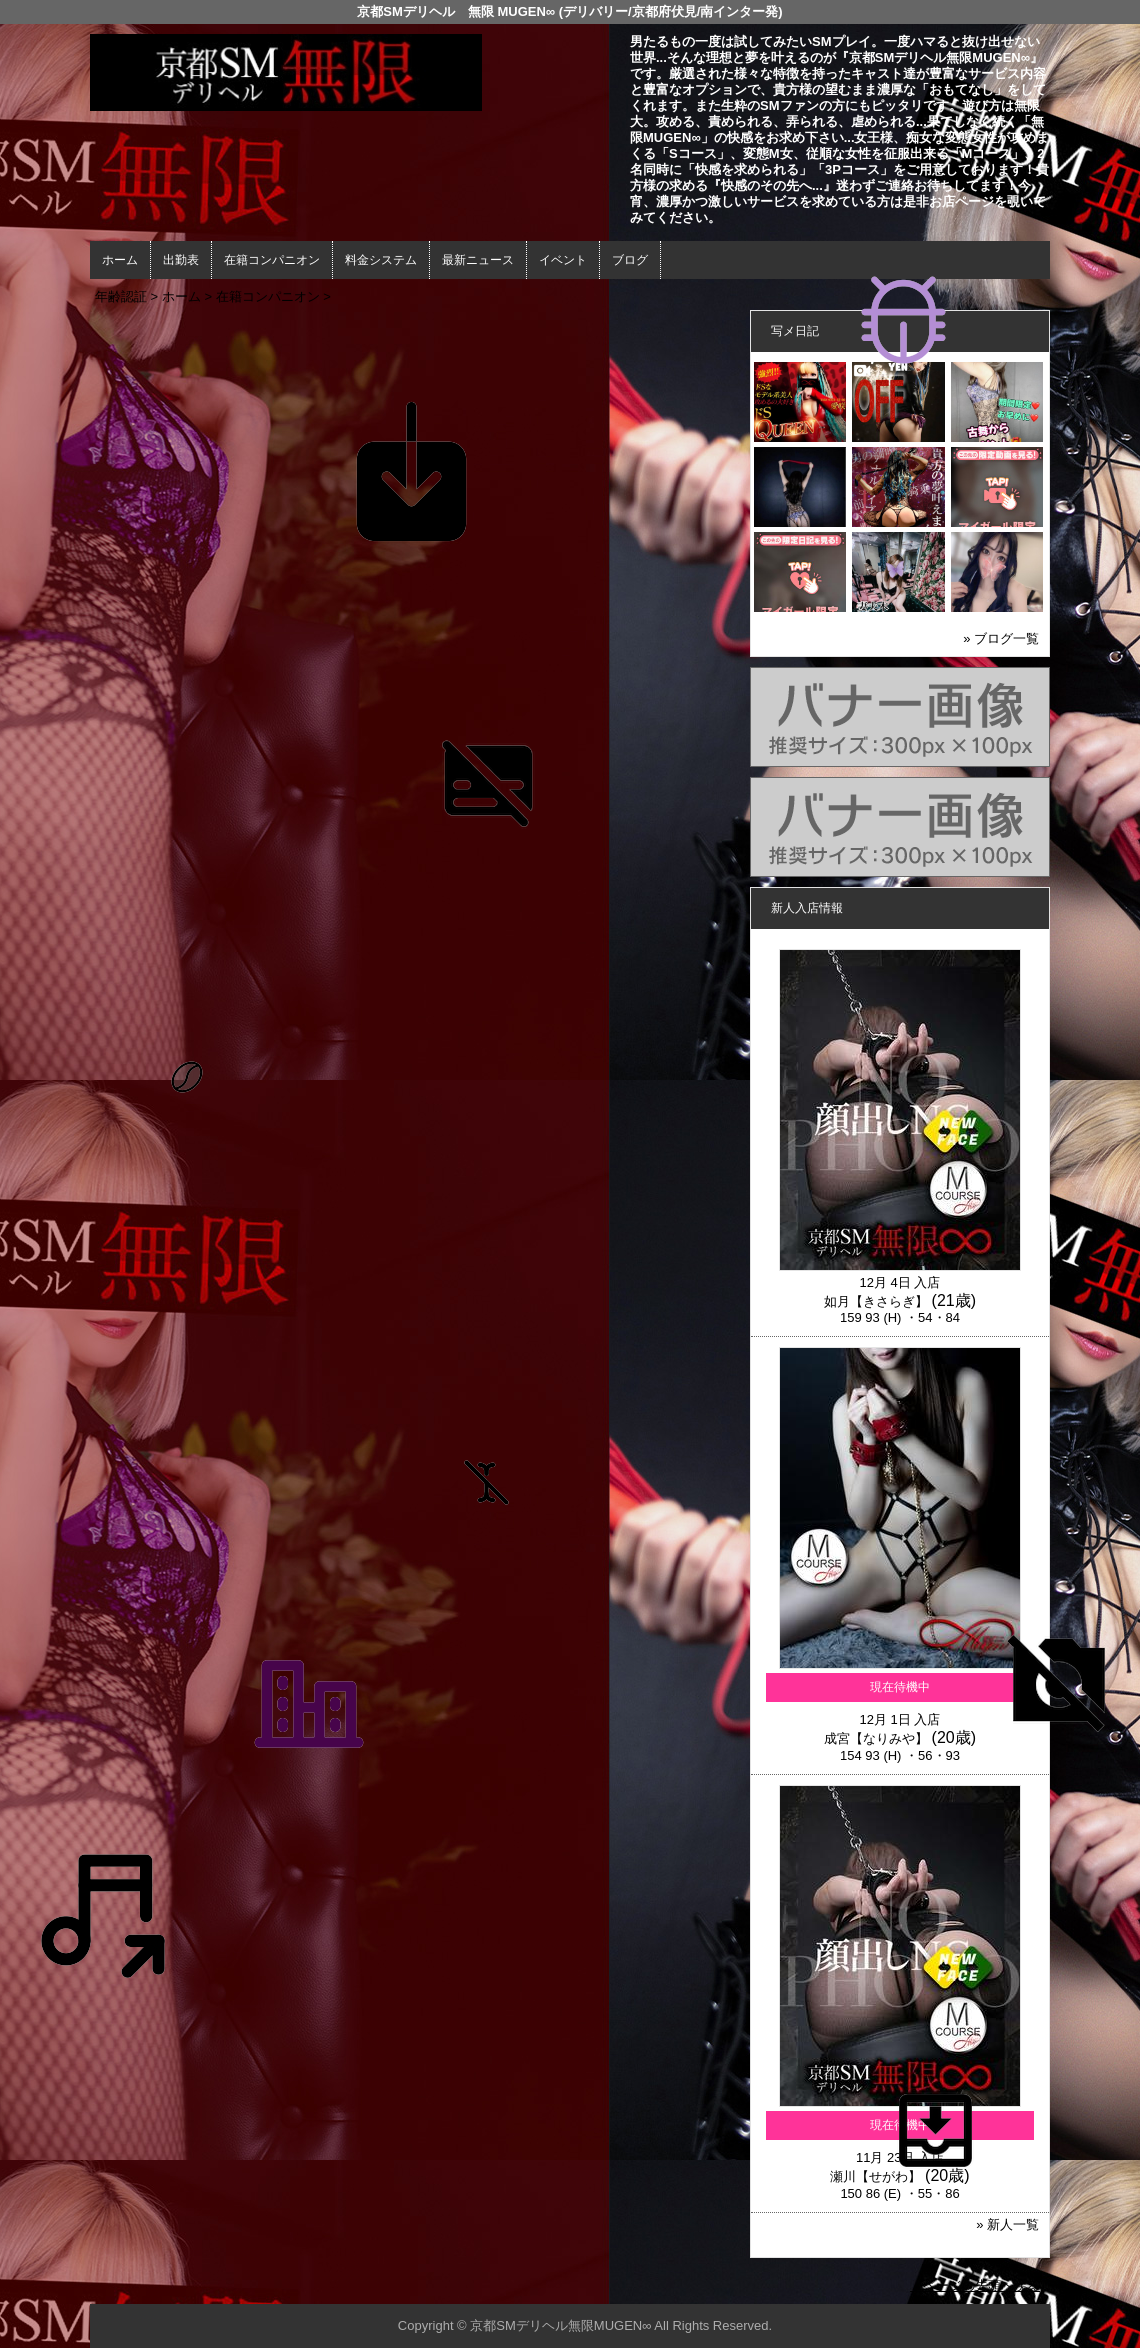  Describe the element at coordinates (411, 471) in the screenshot. I see `download a file or content` at that location.